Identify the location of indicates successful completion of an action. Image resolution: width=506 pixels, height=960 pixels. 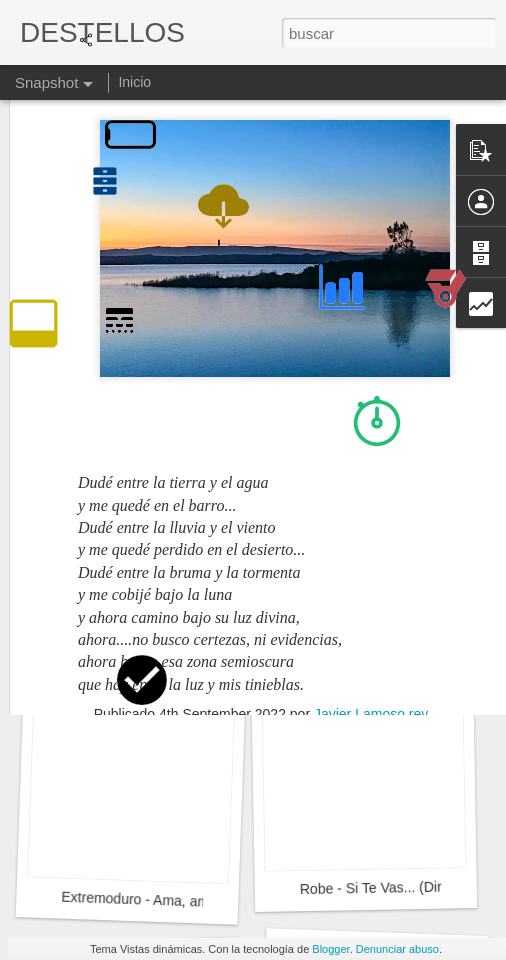
(142, 680).